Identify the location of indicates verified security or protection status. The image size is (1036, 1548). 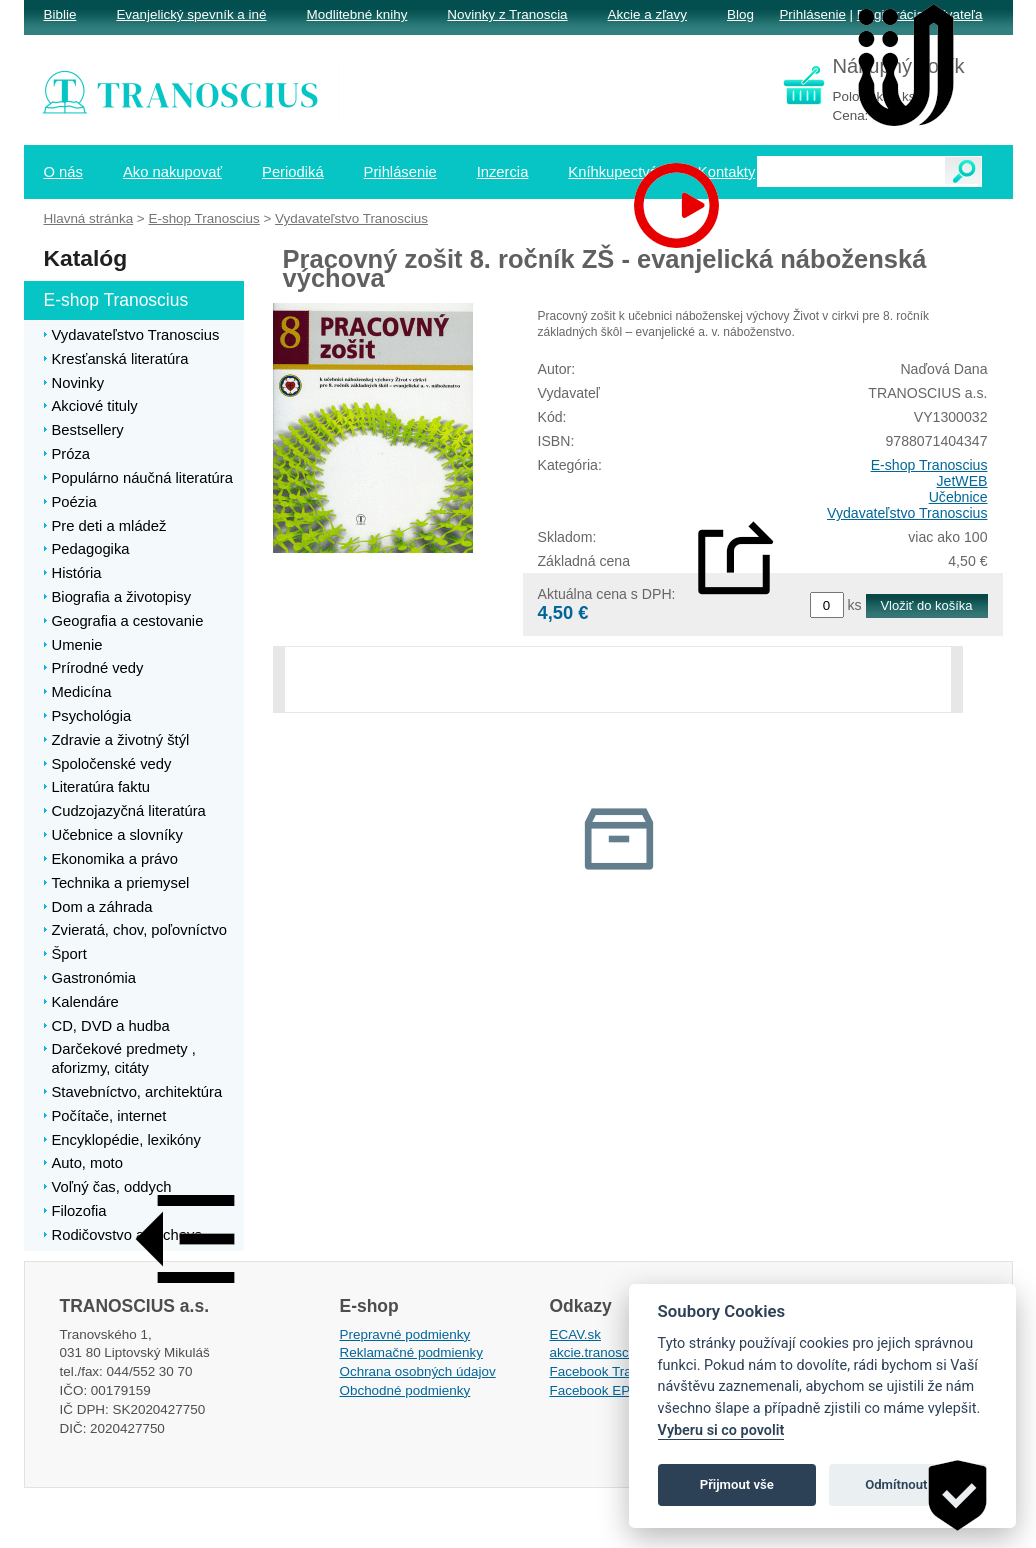
(957, 1495).